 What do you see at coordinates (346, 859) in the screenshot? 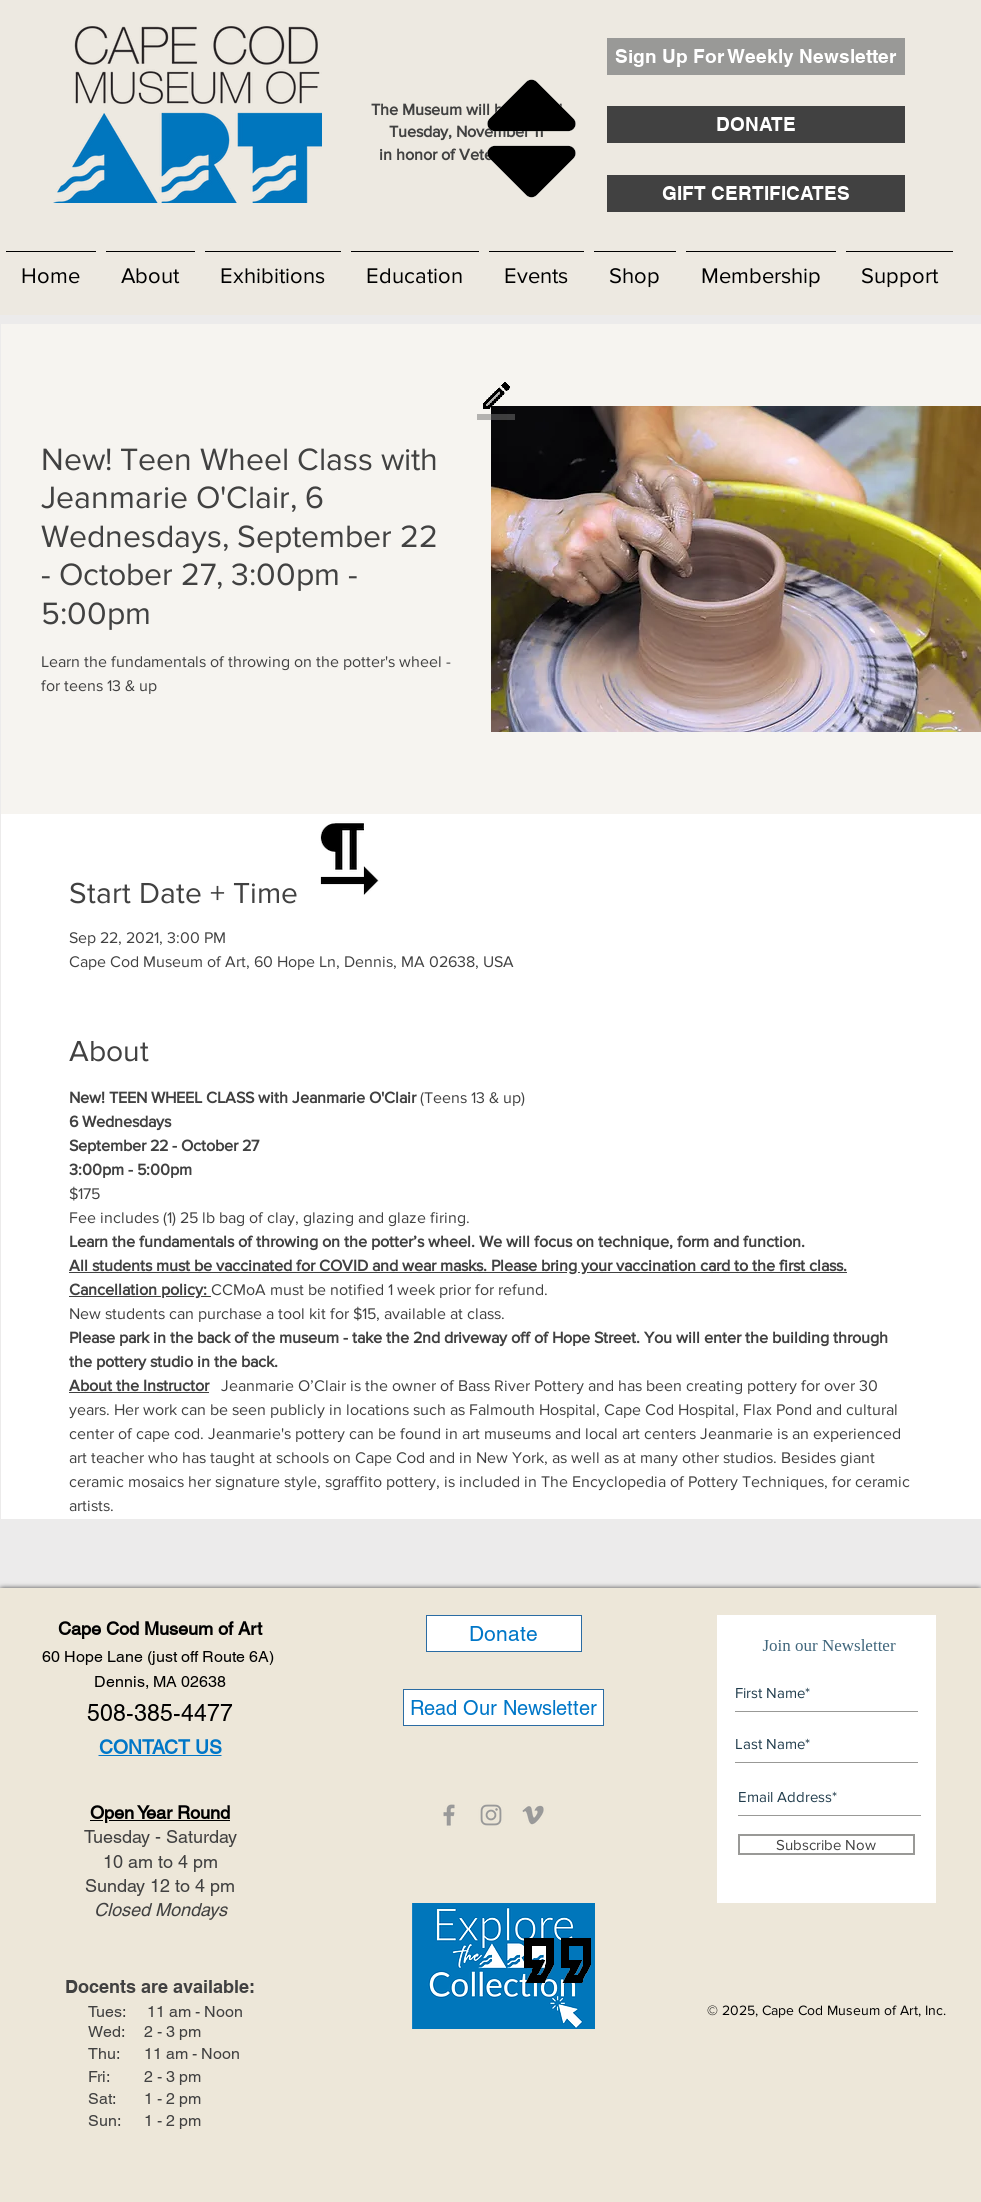
I see `set text direction to left-to-right` at bounding box center [346, 859].